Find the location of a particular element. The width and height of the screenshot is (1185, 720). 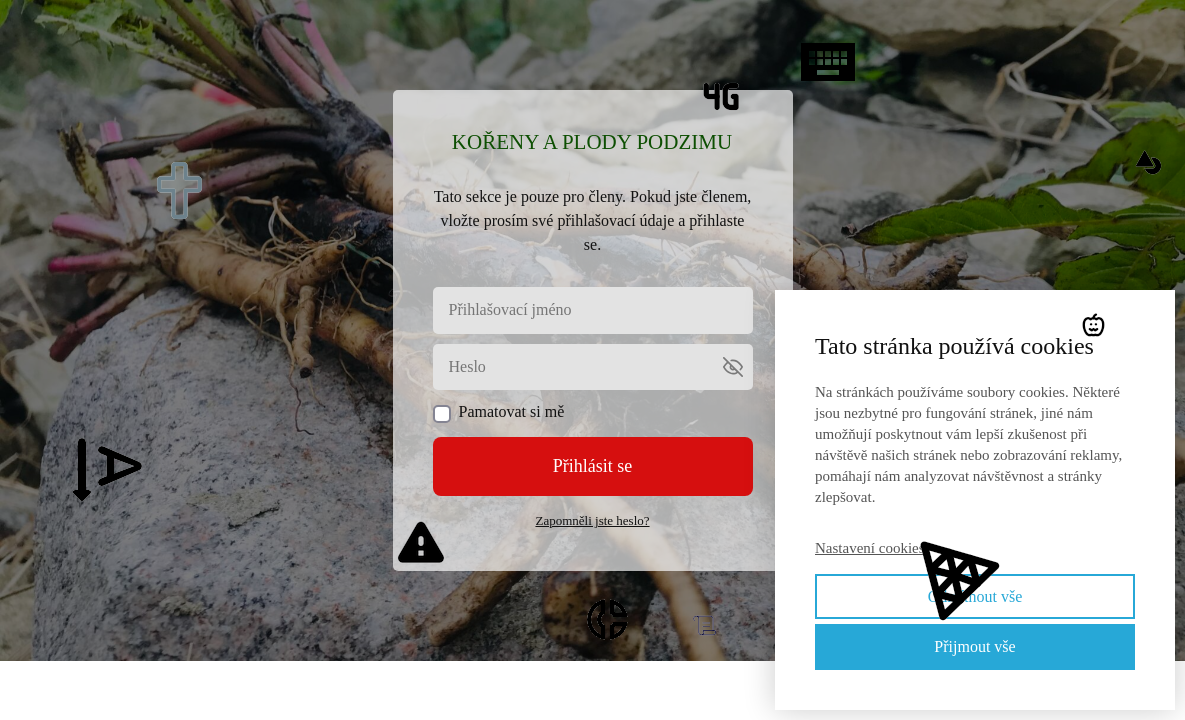

access shape tools or drawing options is located at coordinates (1148, 162).